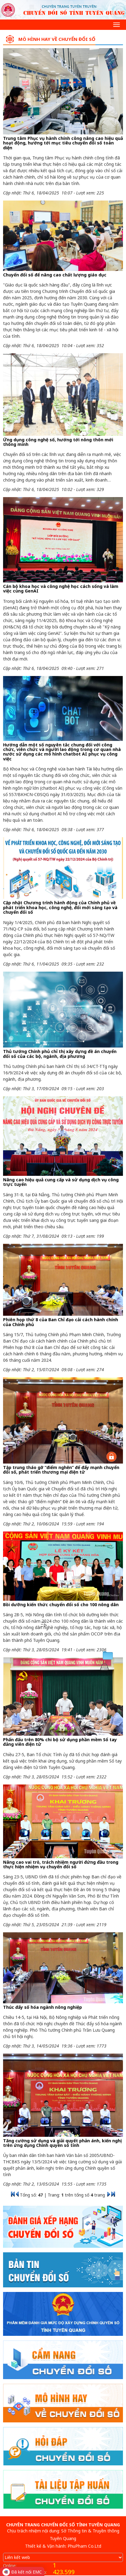 The height and width of the screenshot is (2576, 126). Describe the element at coordinates (111, 1457) in the screenshot. I see `indicates a file or folder is read-only` at that location.